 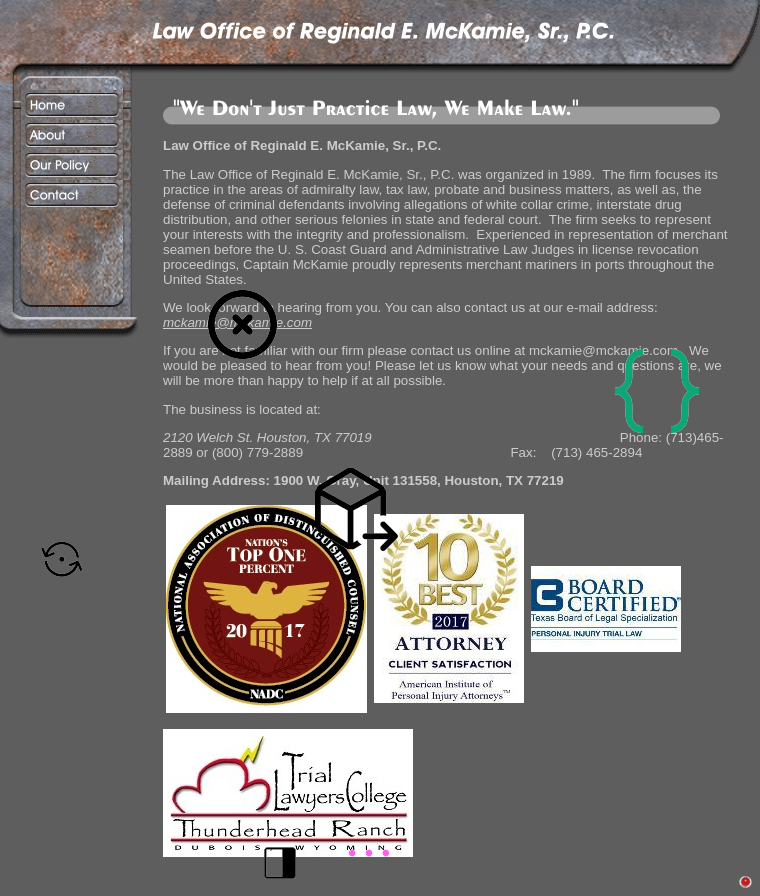 I want to click on method with return value in code editor, so click(x=350, y=509).